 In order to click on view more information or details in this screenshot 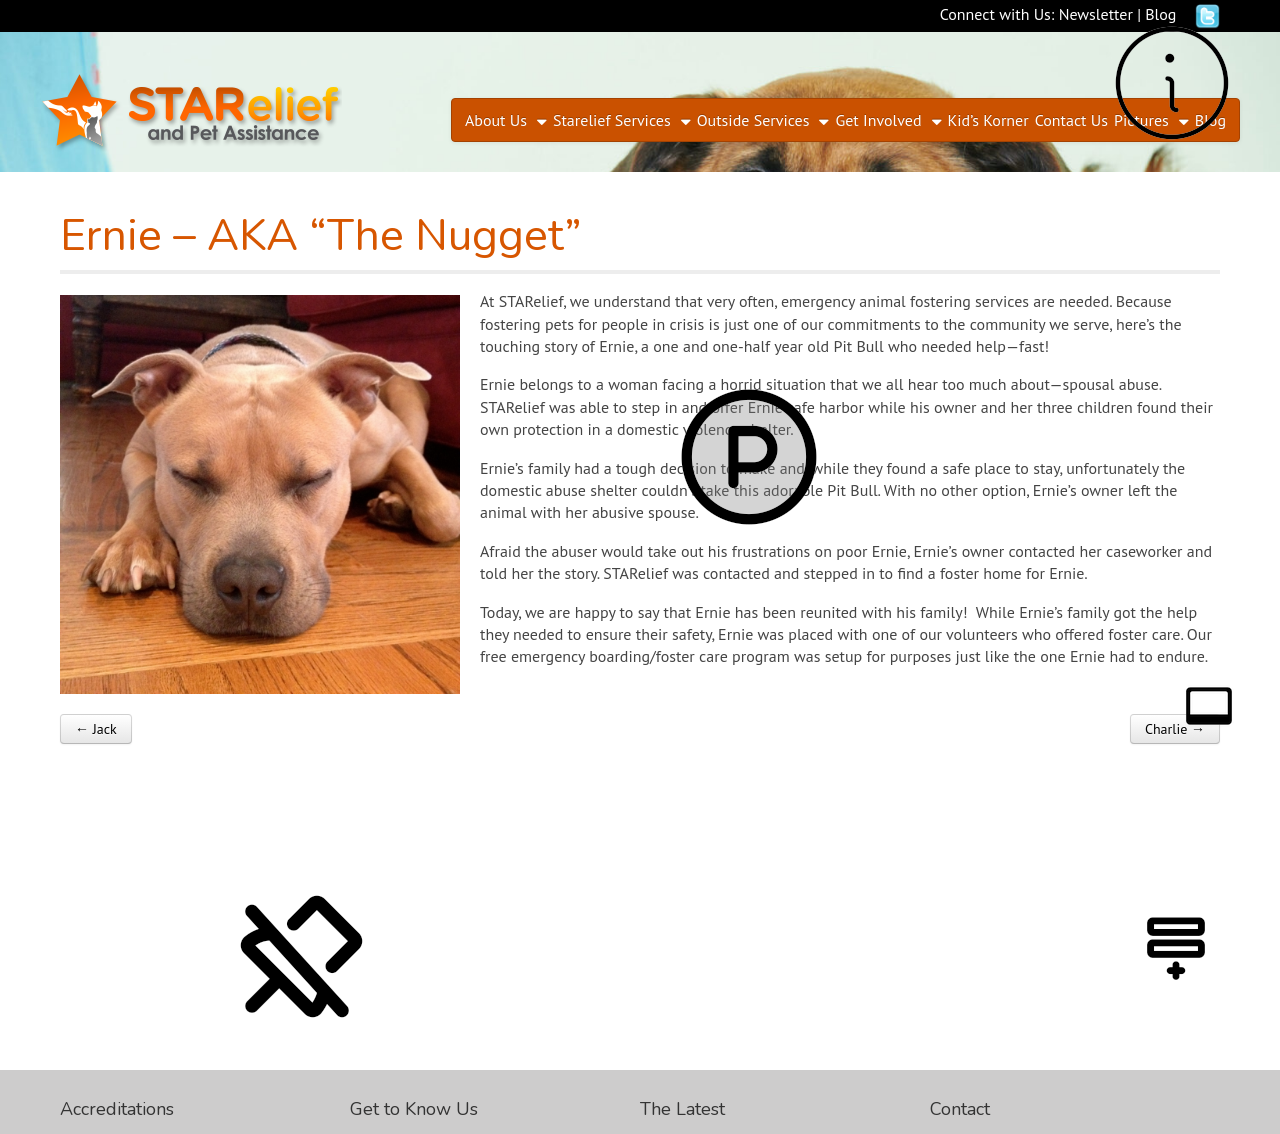, I will do `click(1172, 83)`.